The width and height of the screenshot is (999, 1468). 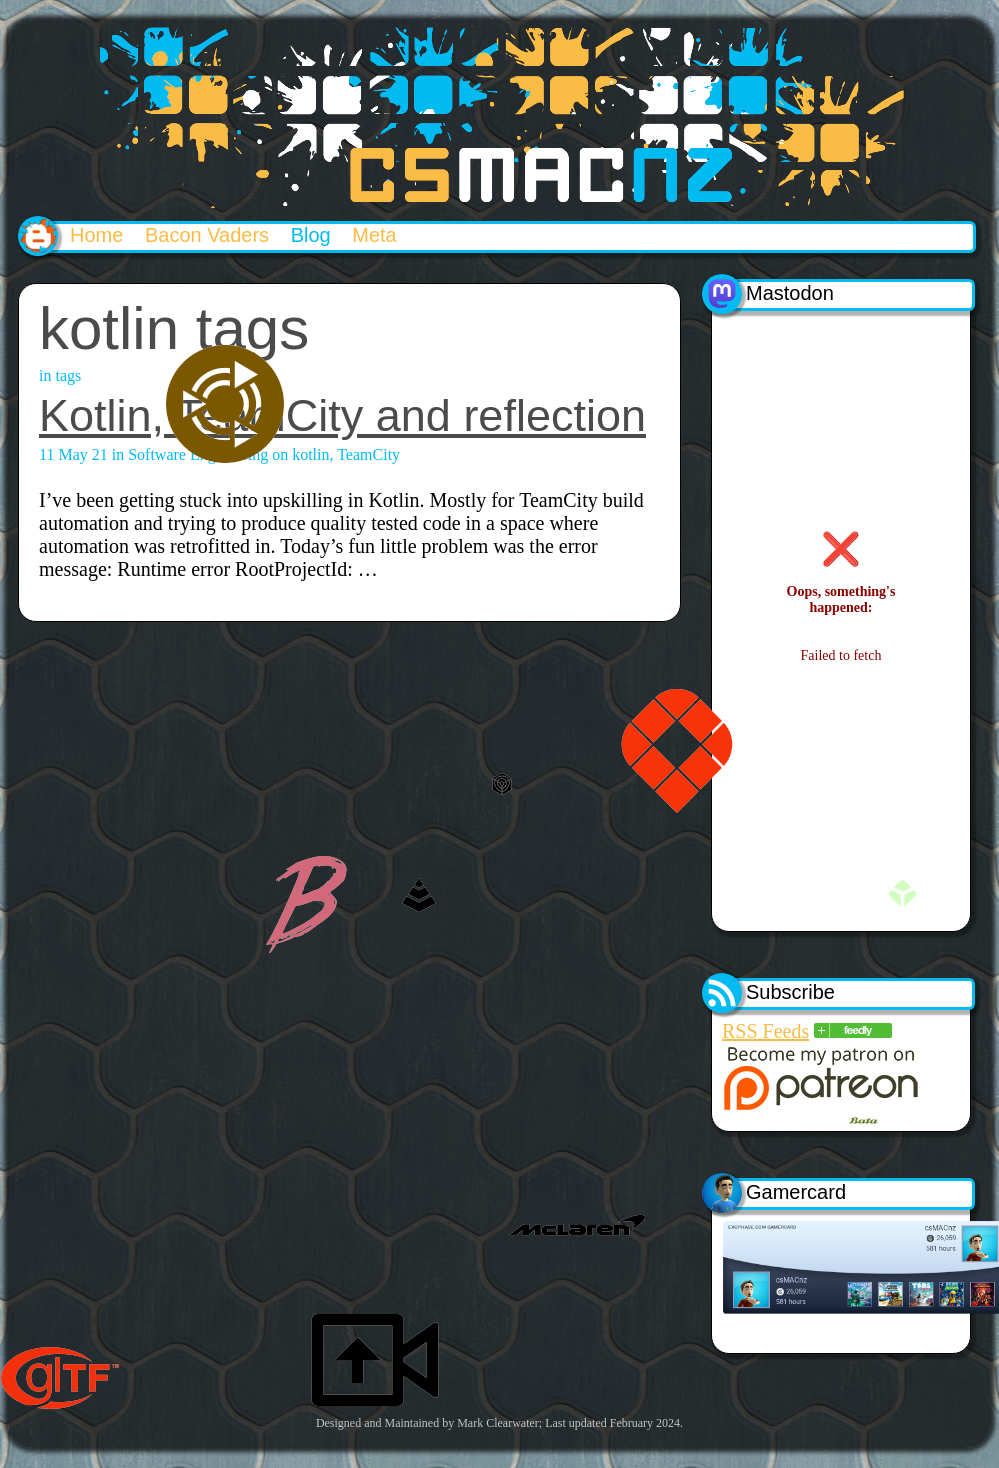 What do you see at coordinates (577, 1225) in the screenshot?
I see `McLaren brand logo` at bounding box center [577, 1225].